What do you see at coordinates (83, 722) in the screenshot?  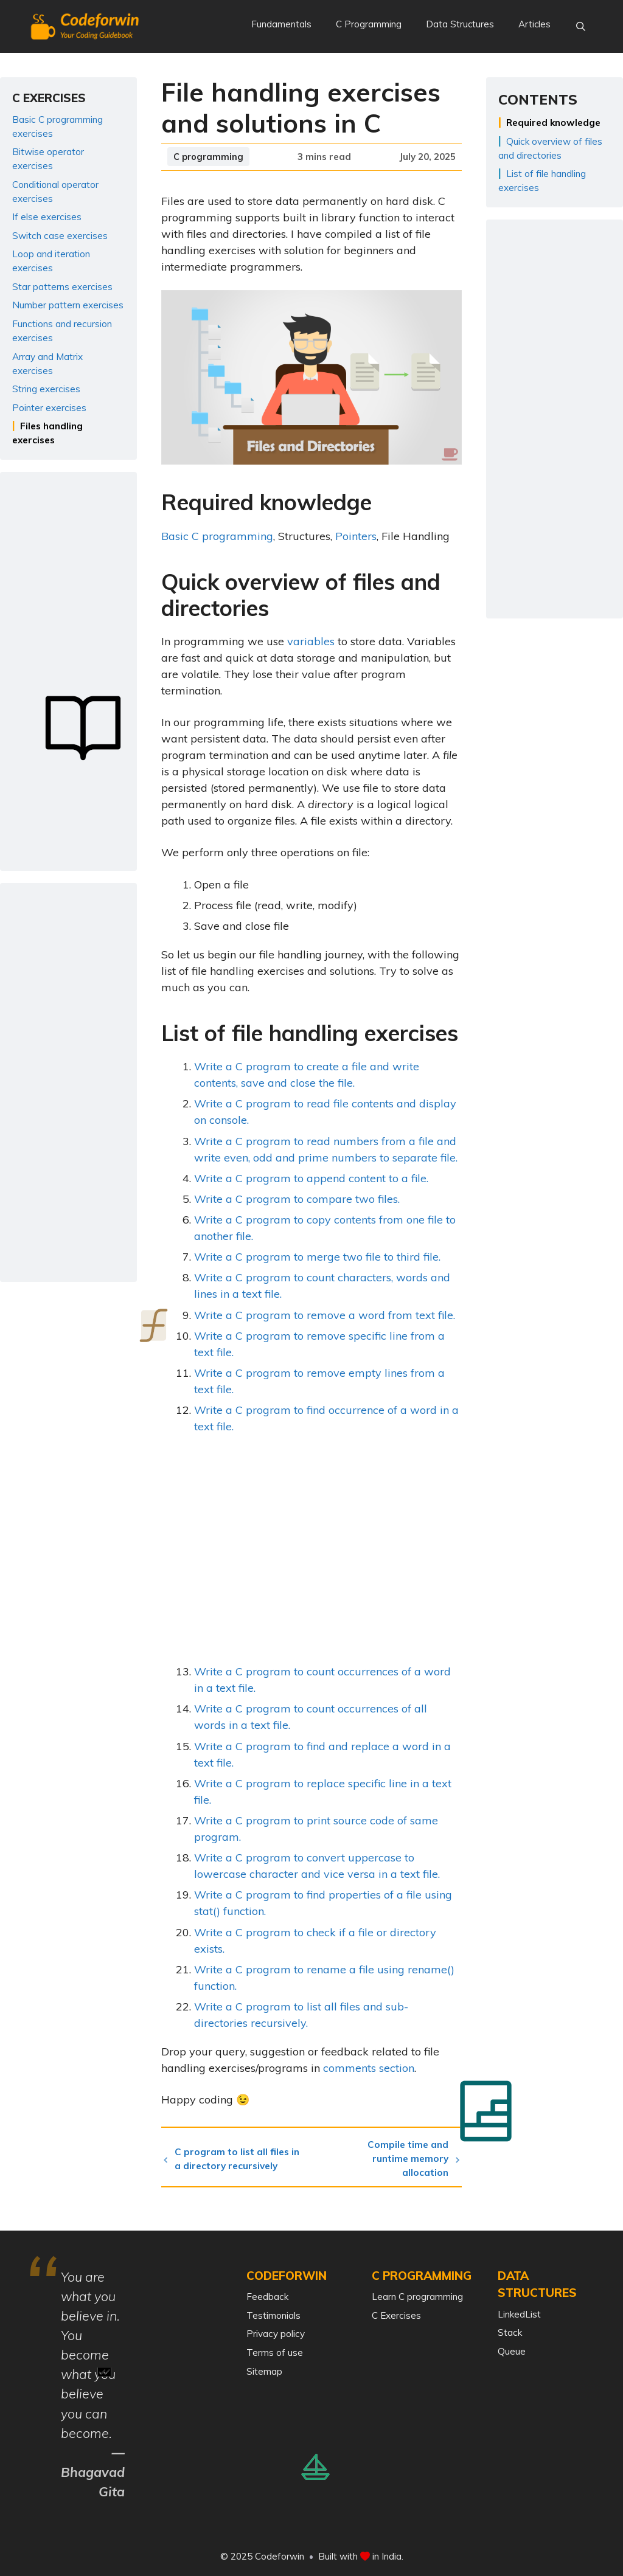 I see `open reading mode or e-reader` at bounding box center [83, 722].